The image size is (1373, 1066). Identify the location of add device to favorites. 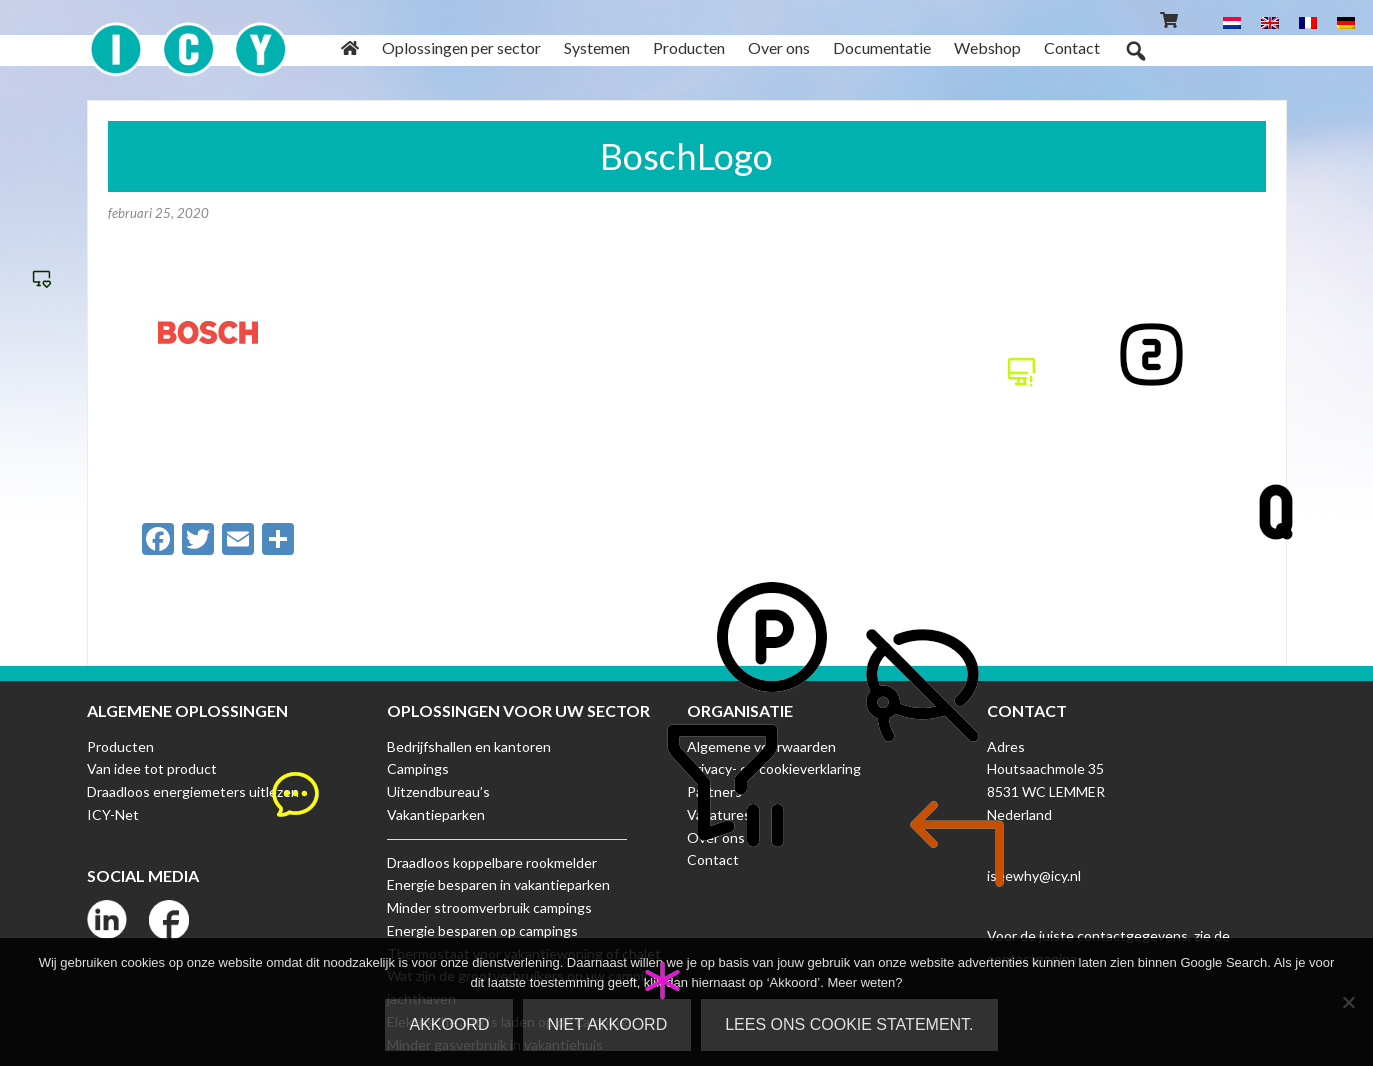
(41, 278).